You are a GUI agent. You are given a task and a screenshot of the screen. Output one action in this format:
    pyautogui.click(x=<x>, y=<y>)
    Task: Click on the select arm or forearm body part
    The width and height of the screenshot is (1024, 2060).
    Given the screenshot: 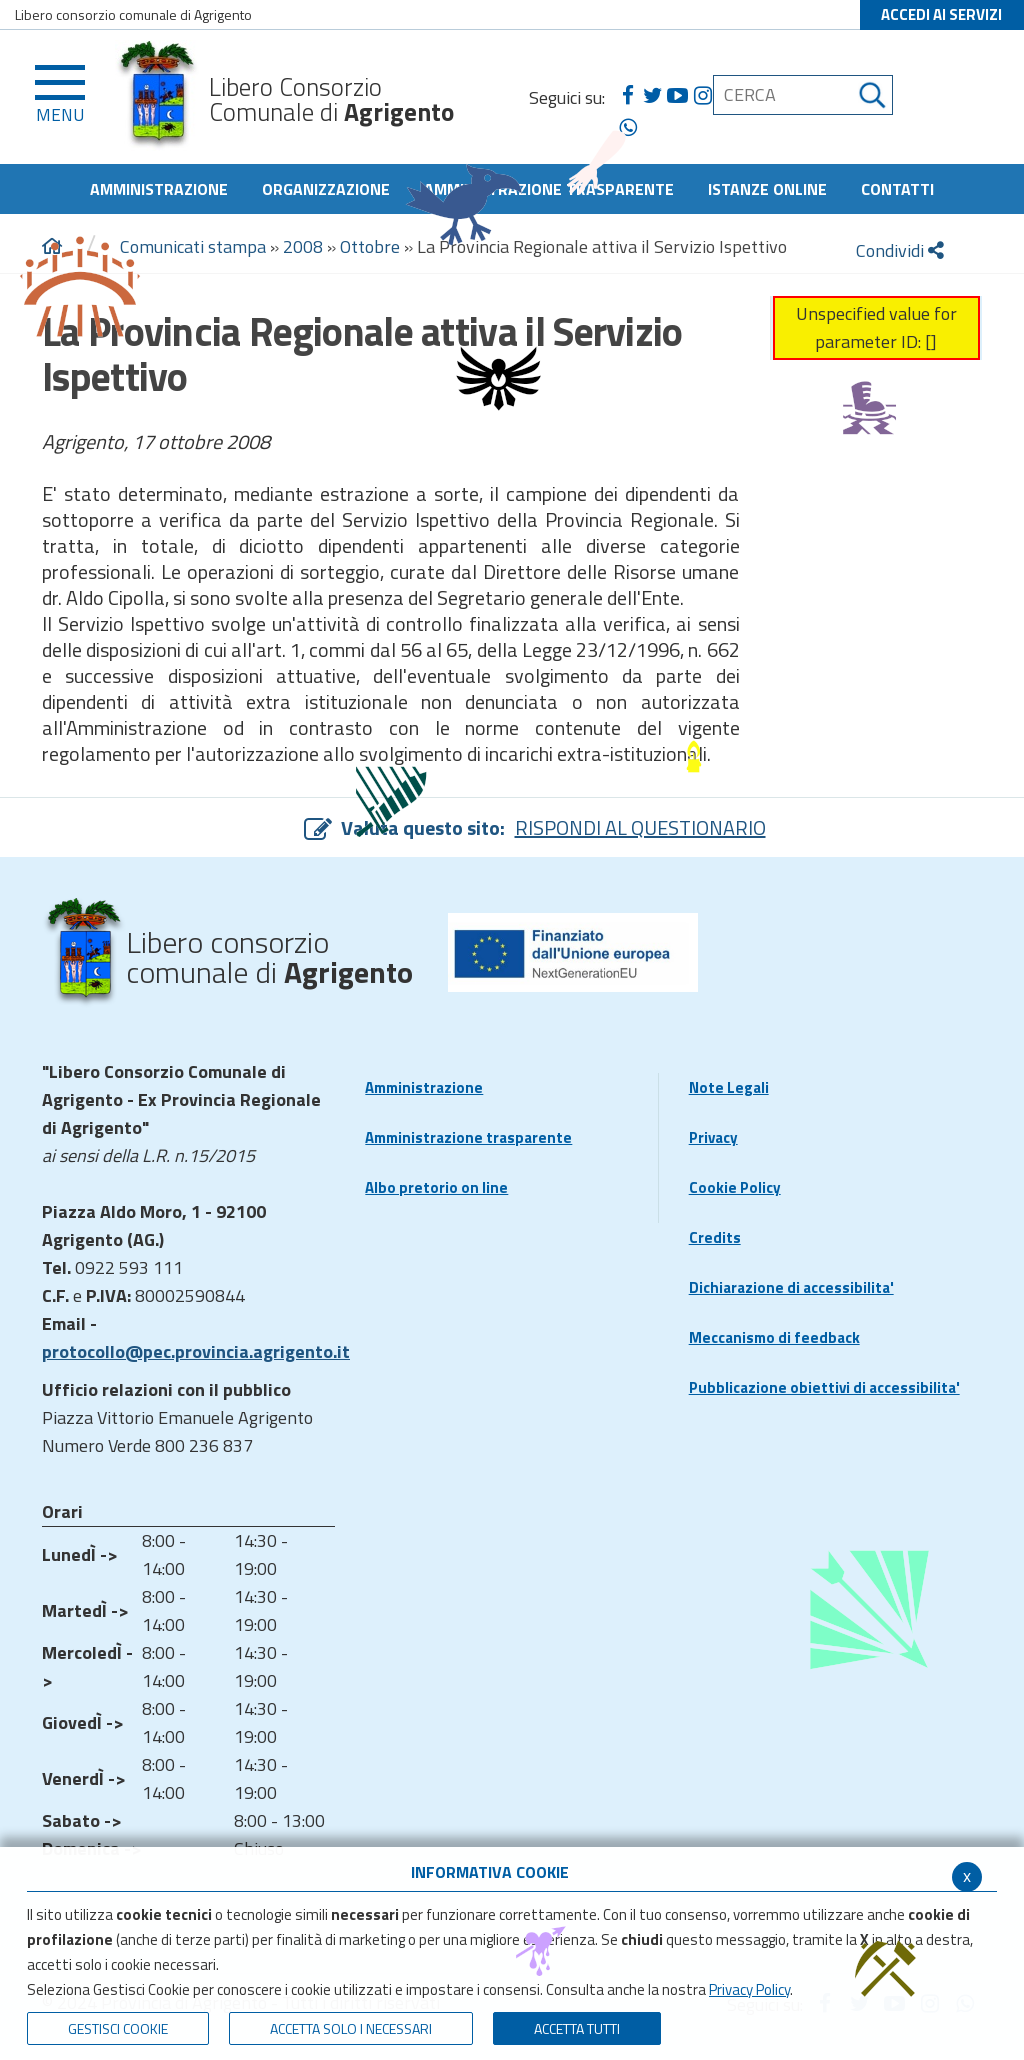 What is the action you would take?
    pyautogui.click(x=596, y=162)
    